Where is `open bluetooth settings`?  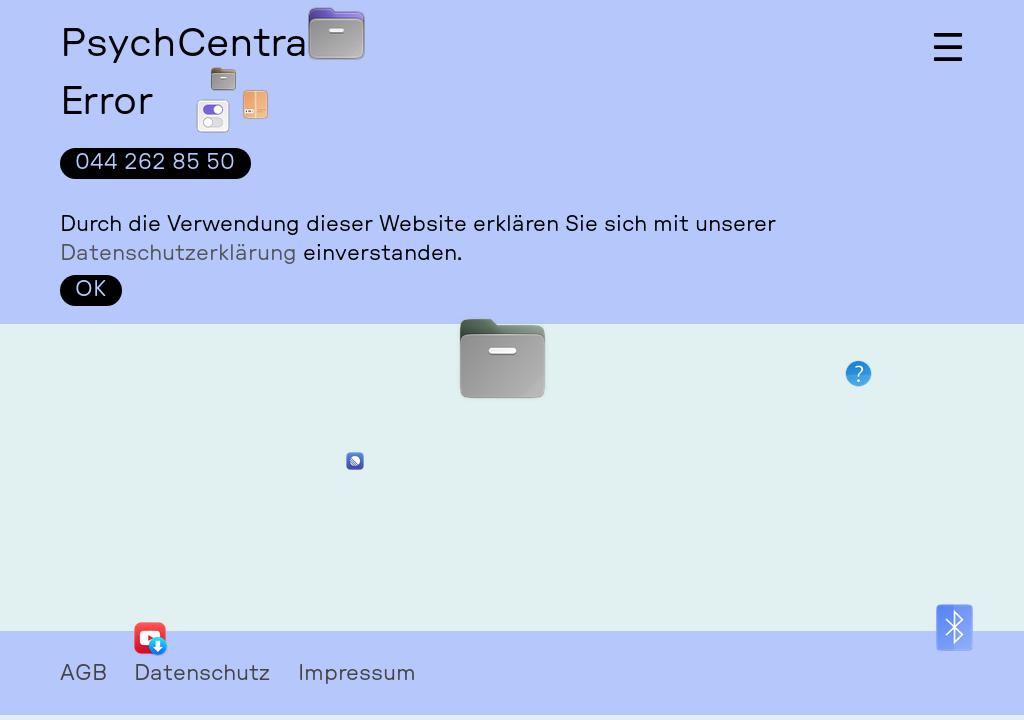 open bluetooth settings is located at coordinates (954, 627).